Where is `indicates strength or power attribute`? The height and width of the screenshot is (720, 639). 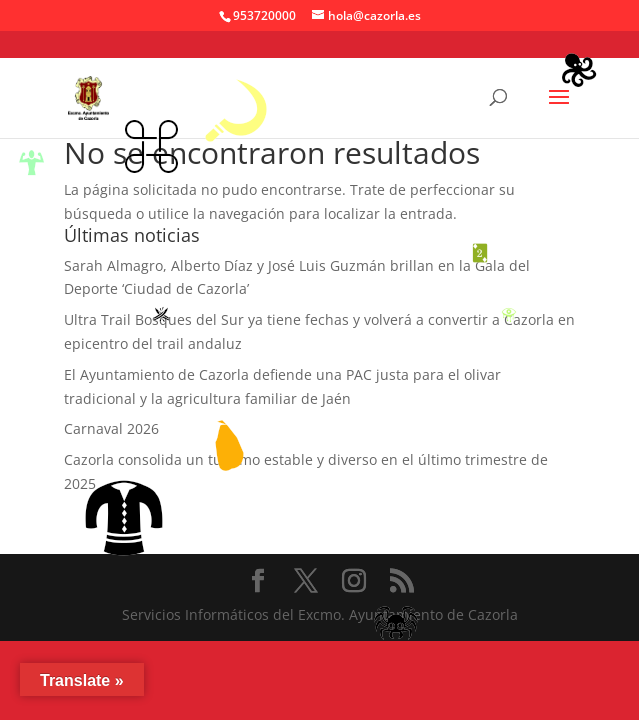
indicates strength or power attribute is located at coordinates (31, 162).